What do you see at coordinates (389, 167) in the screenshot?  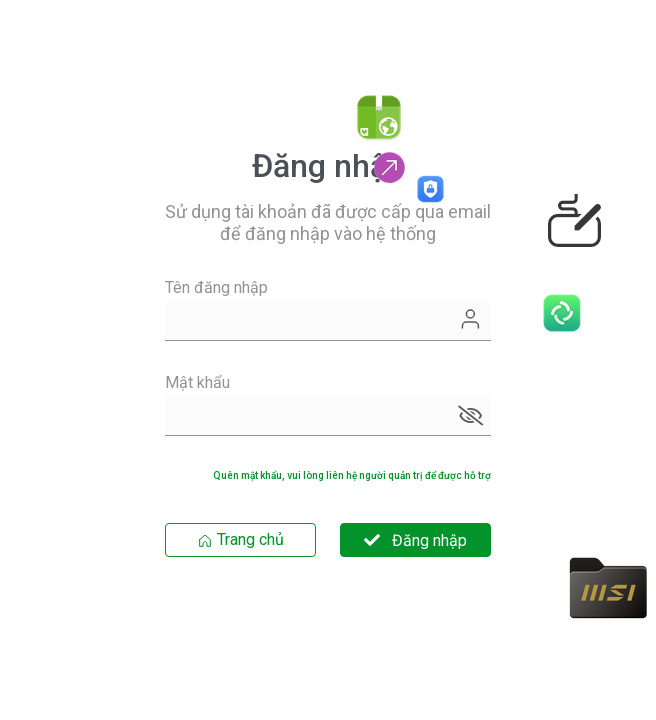 I see `indicates a symbolic link or shortcut to another file` at bounding box center [389, 167].